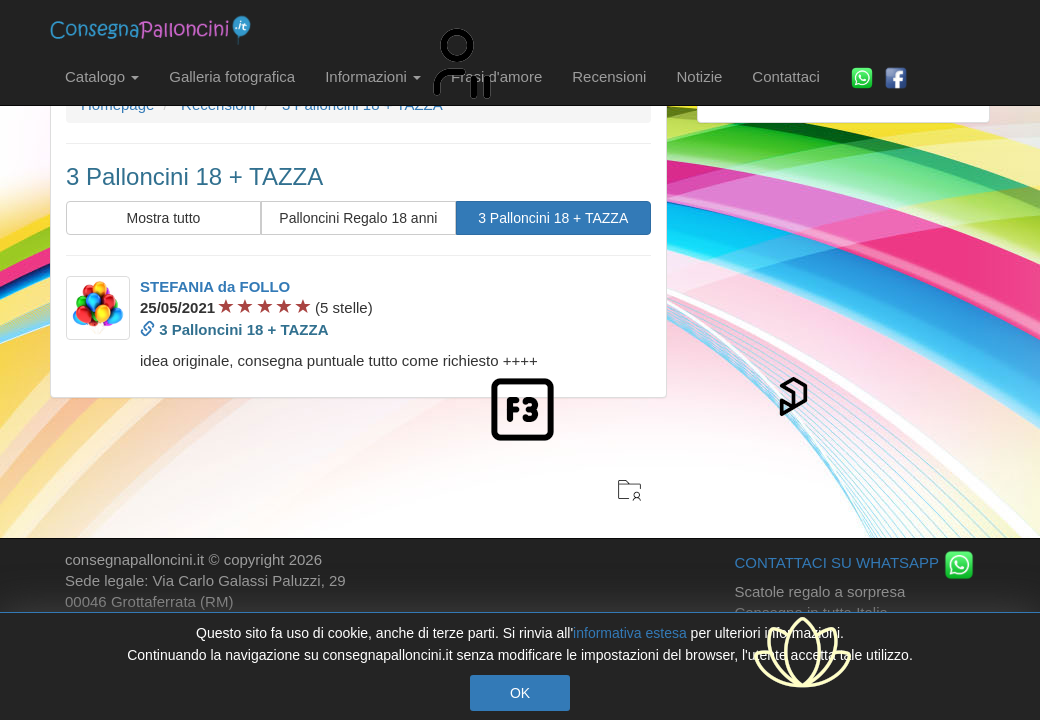 The image size is (1040, 720). What do you see at coordinates (457, 62) in the screenshot?
I see `pause or temporarily suspend a user account` at bounding box center [457, 62].